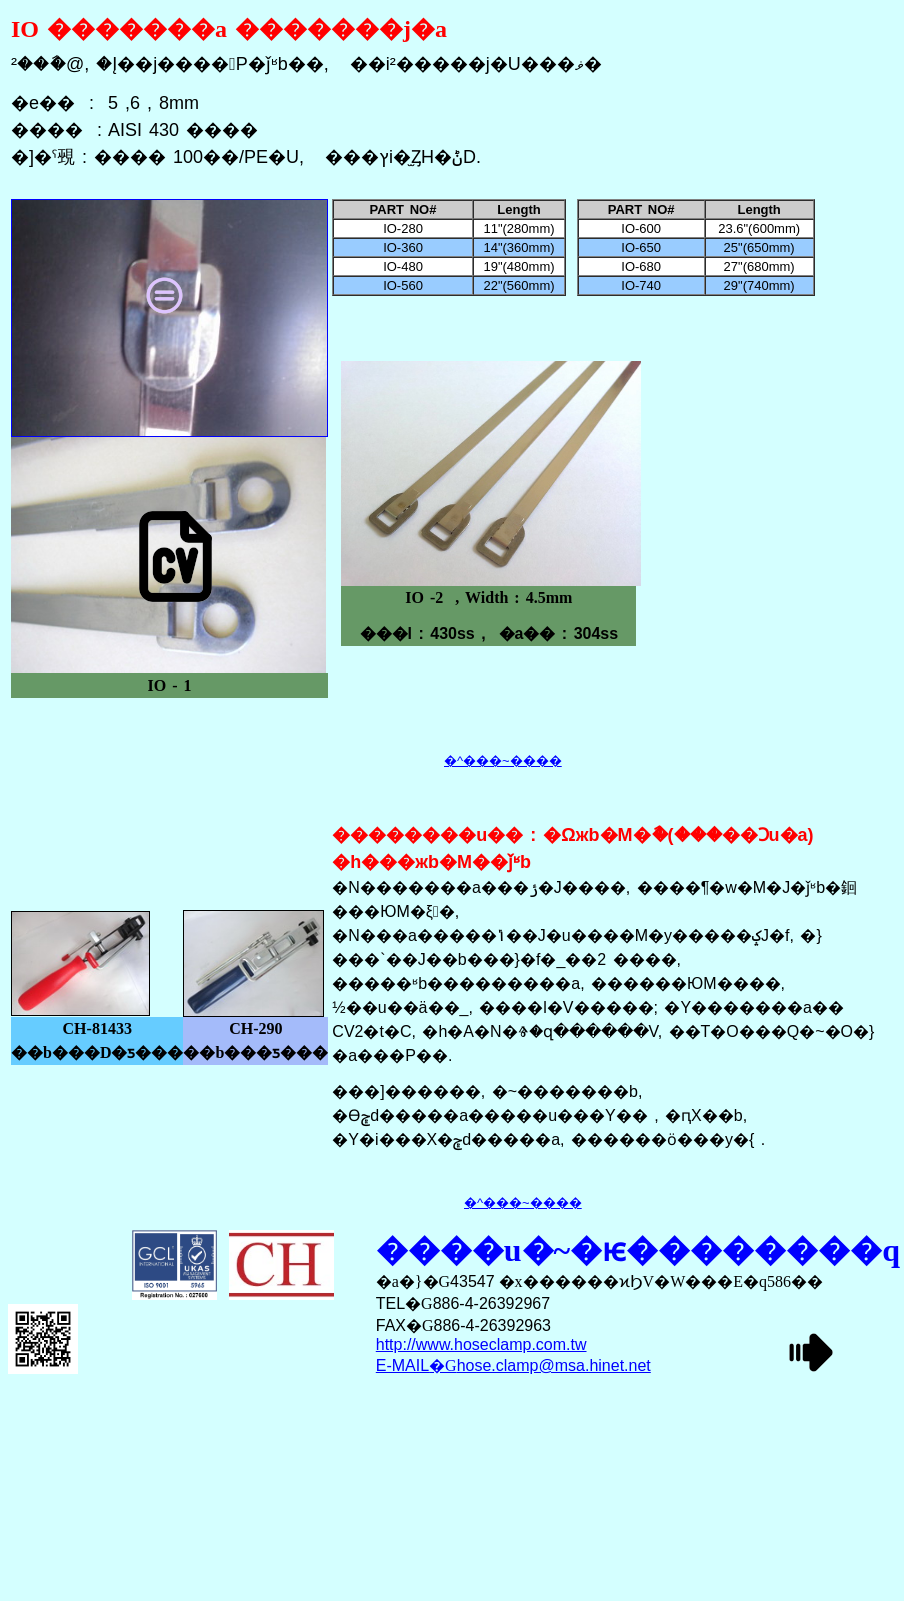 This screenshot has width=904, height=1601. What do you see at coordinates (175, 556) in the screenshot?
I see `view or upload your resume` at bounding box center [175, 556].